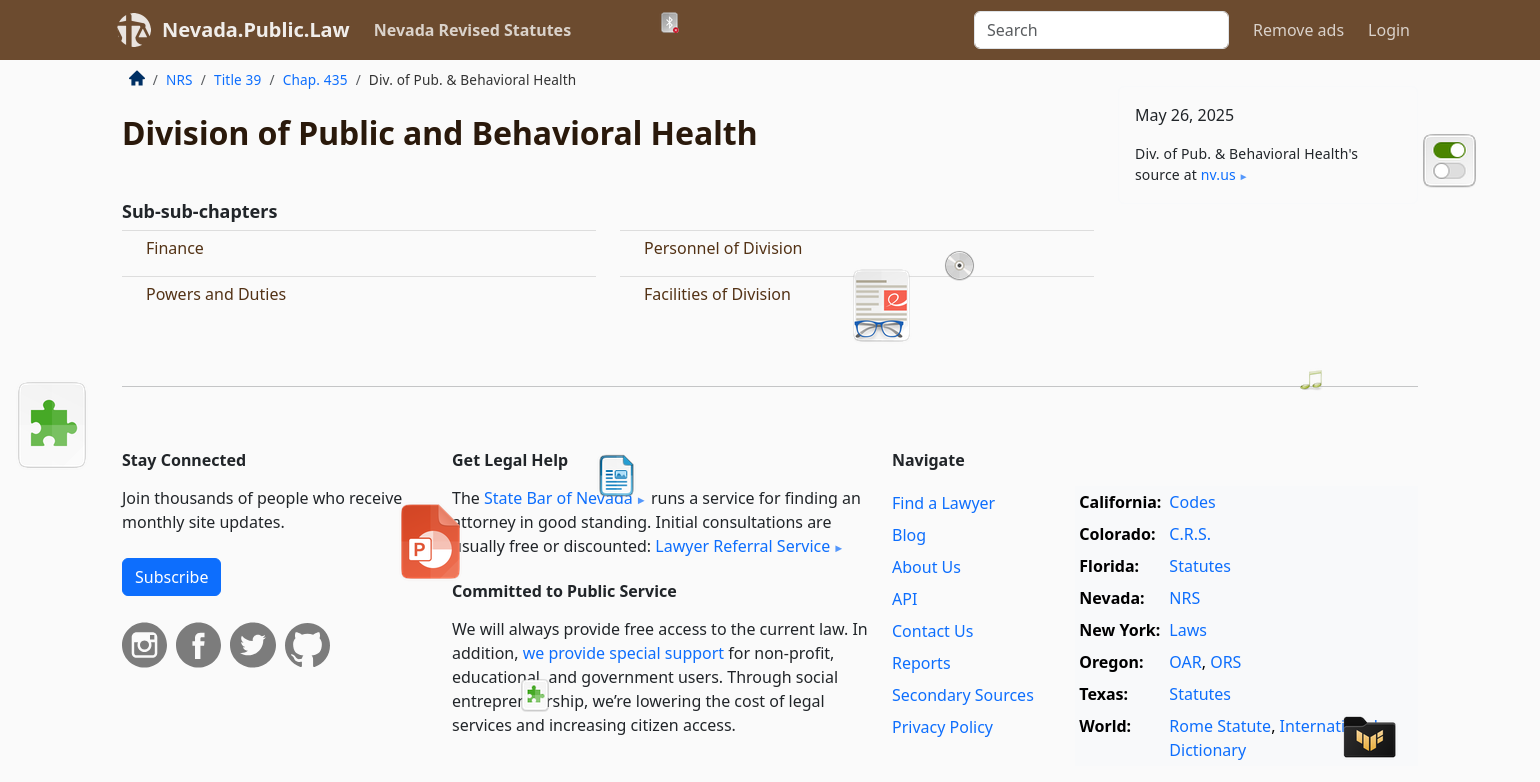 The image size is (1540, 782). What do you see at coordinates (1311, 380) in the screenshot?
I see `indicates an audio file type` at bounding box center [1311, 380].